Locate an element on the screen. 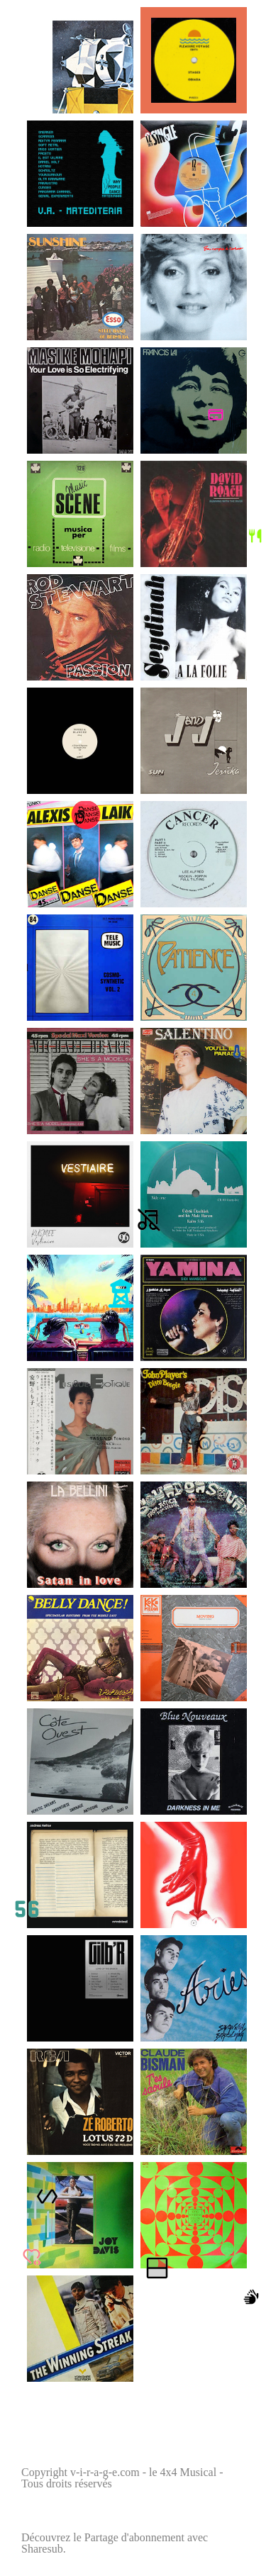 Image resolution: width=266 pixels, height=2576 pixels. indicates high temperature reading is located at coordinates (237, 1051).